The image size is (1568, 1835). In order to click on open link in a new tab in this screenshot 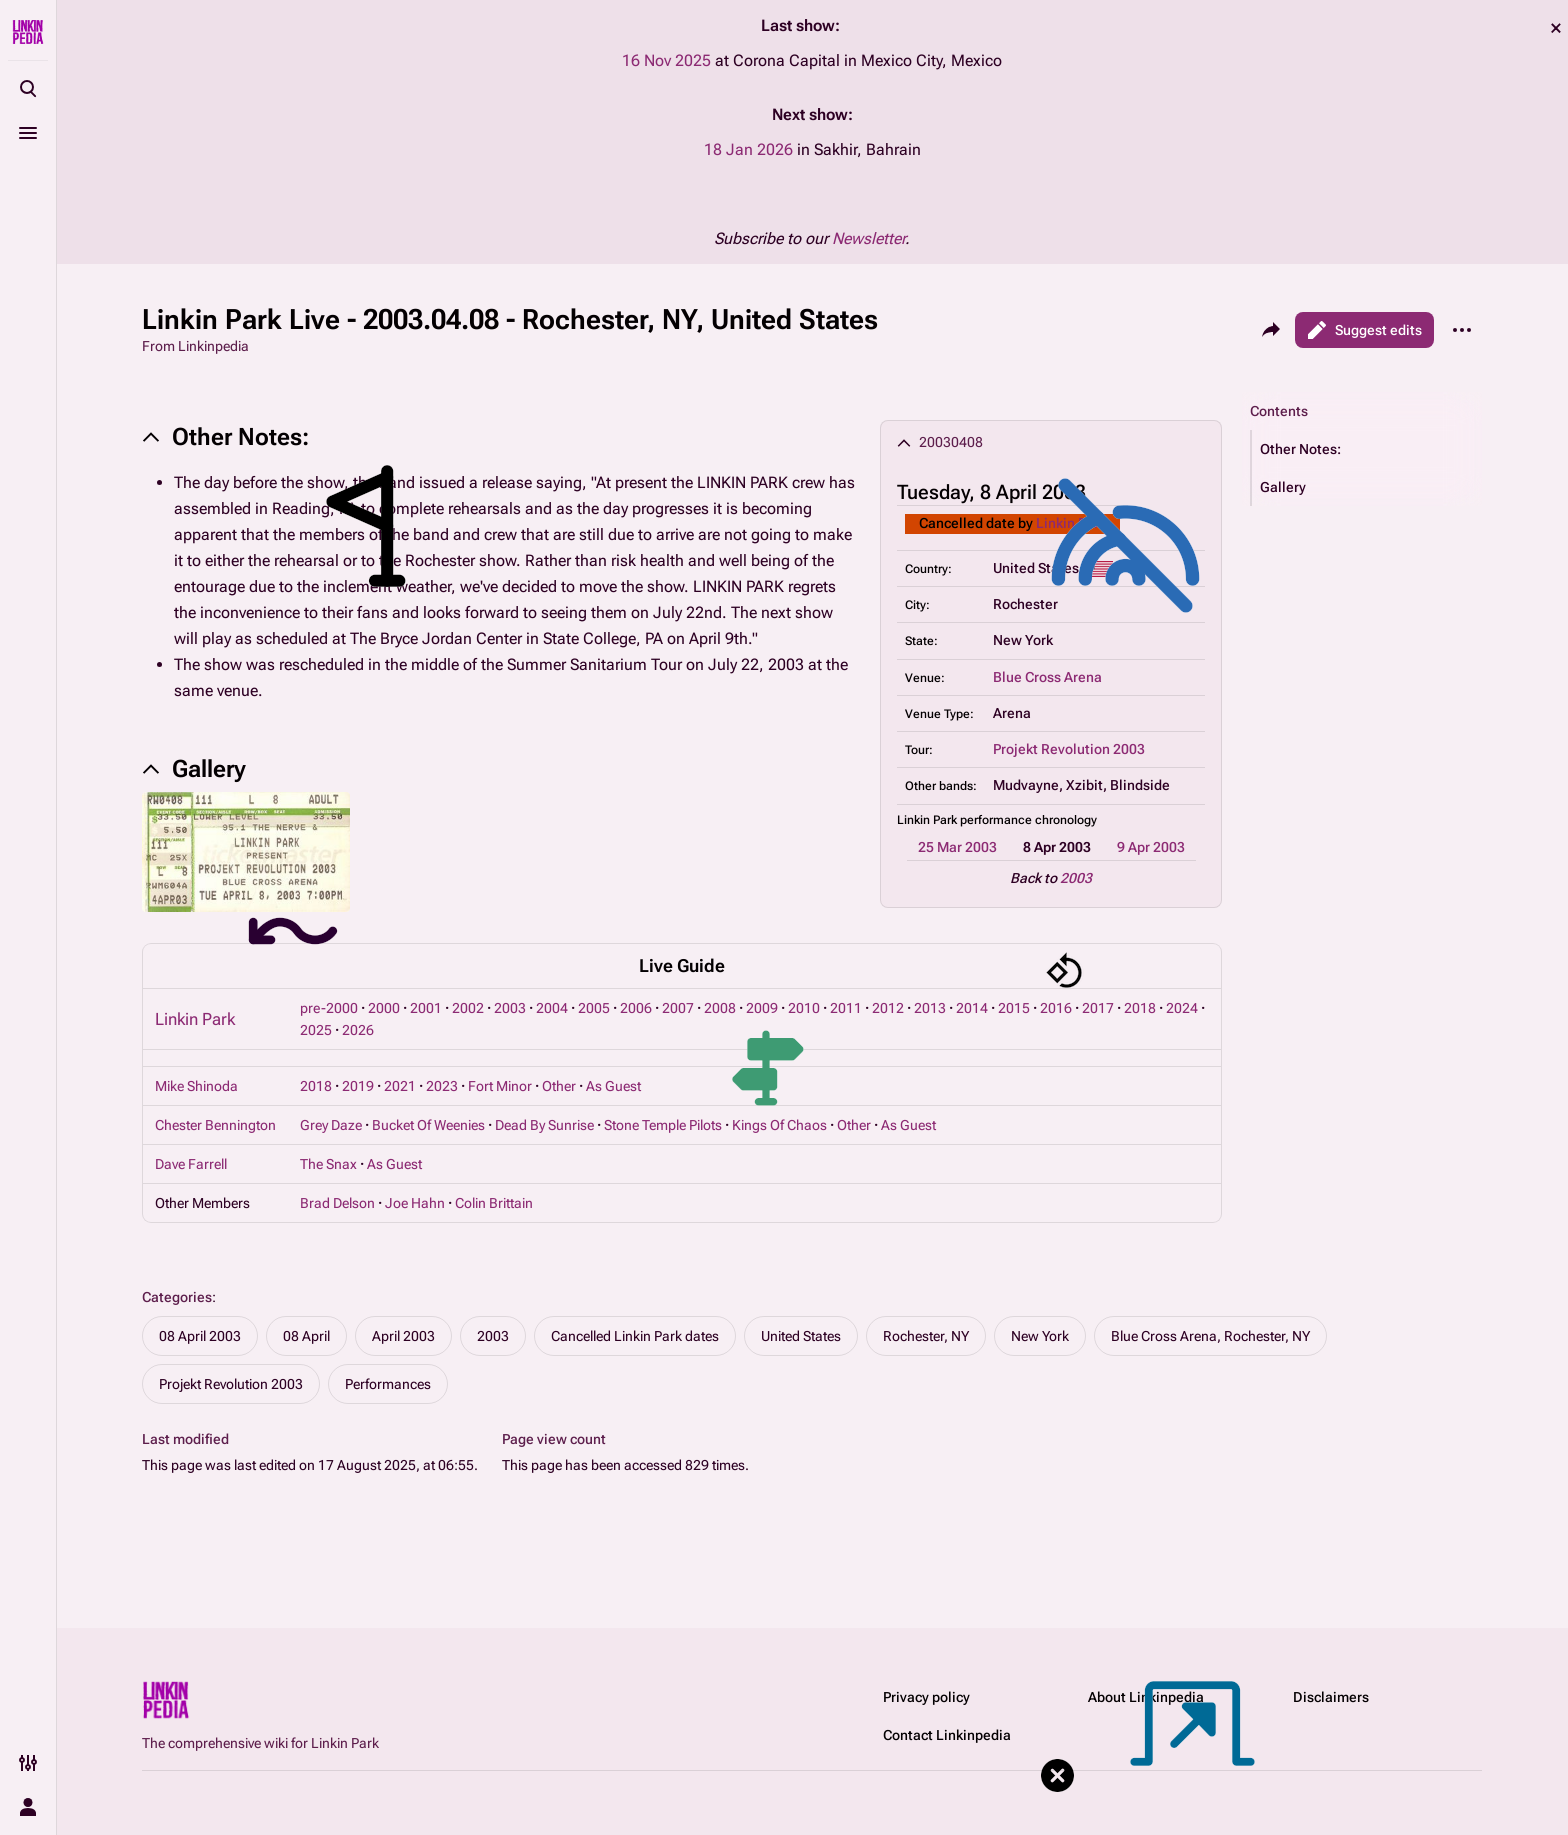, I will do `click(1192, 1723)`.